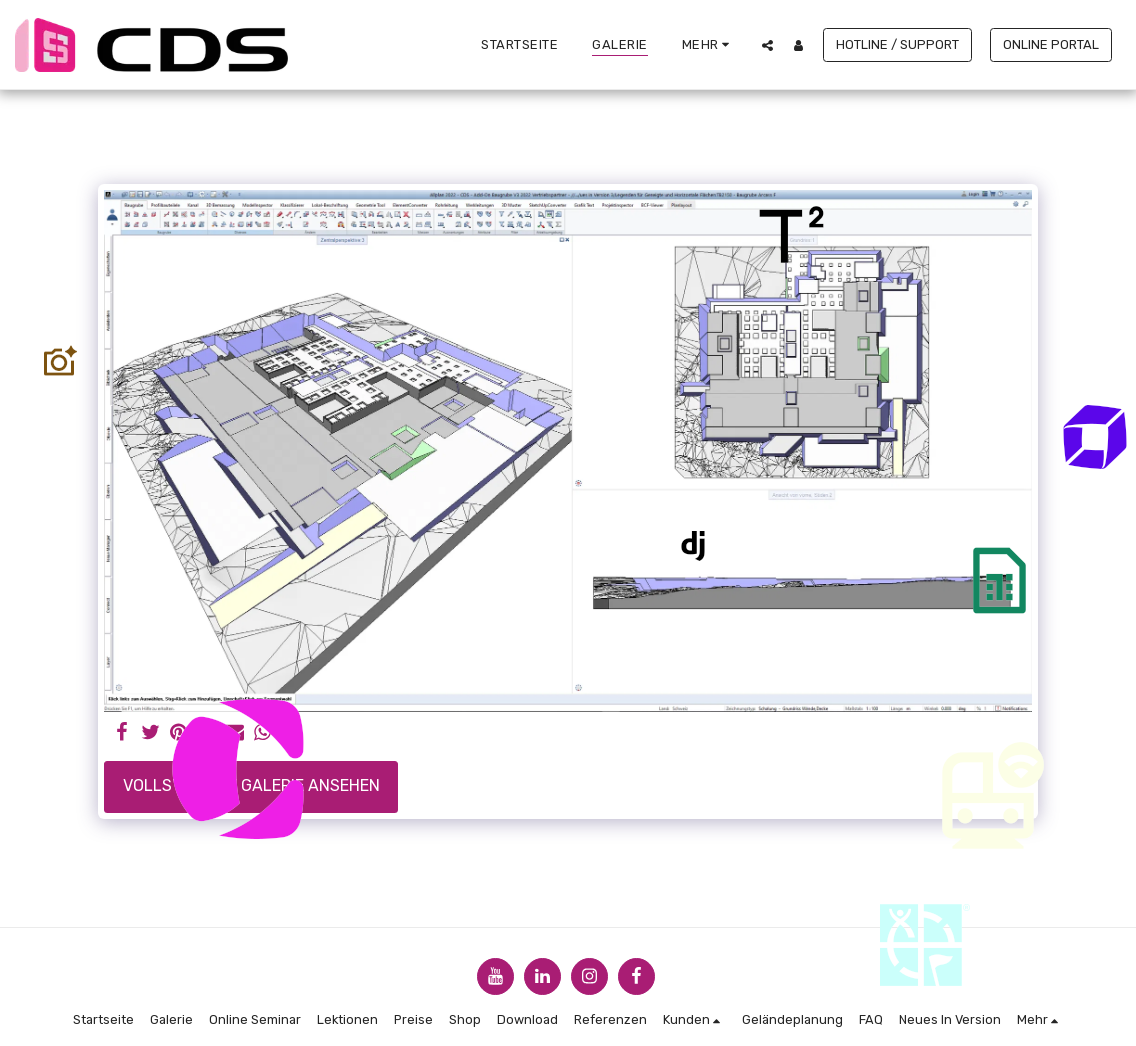  I want to click on open the geocaching app, so click(925, 945).